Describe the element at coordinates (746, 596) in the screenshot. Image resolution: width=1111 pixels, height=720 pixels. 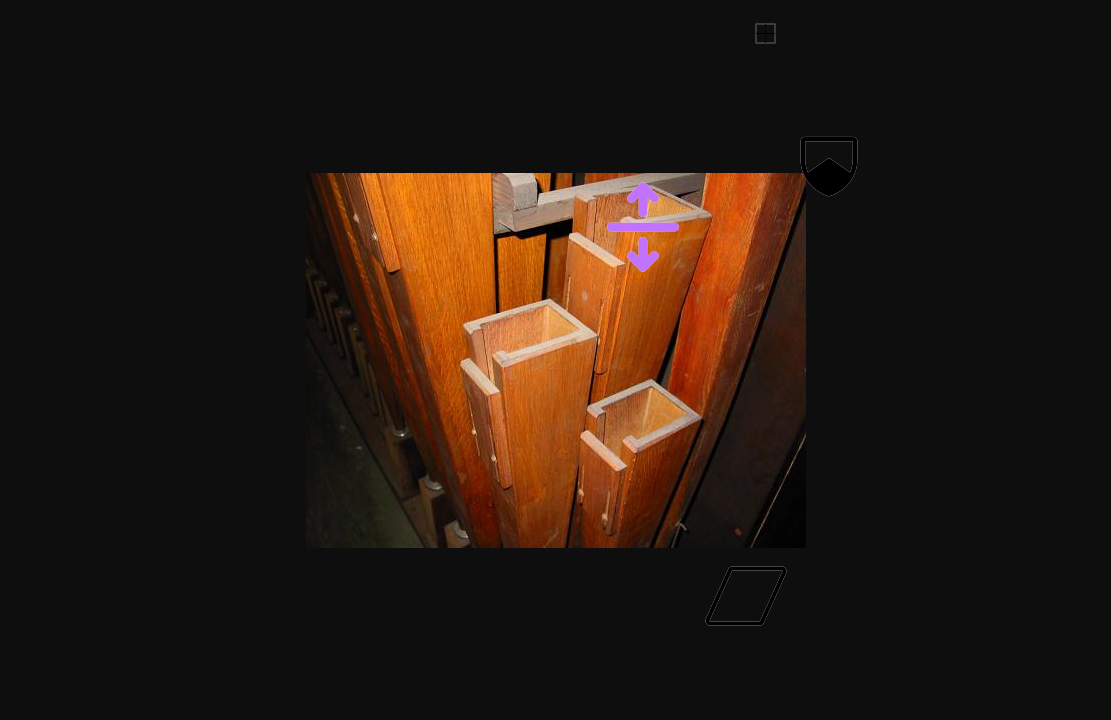
I see `insert a parallelogram shape` at that location.